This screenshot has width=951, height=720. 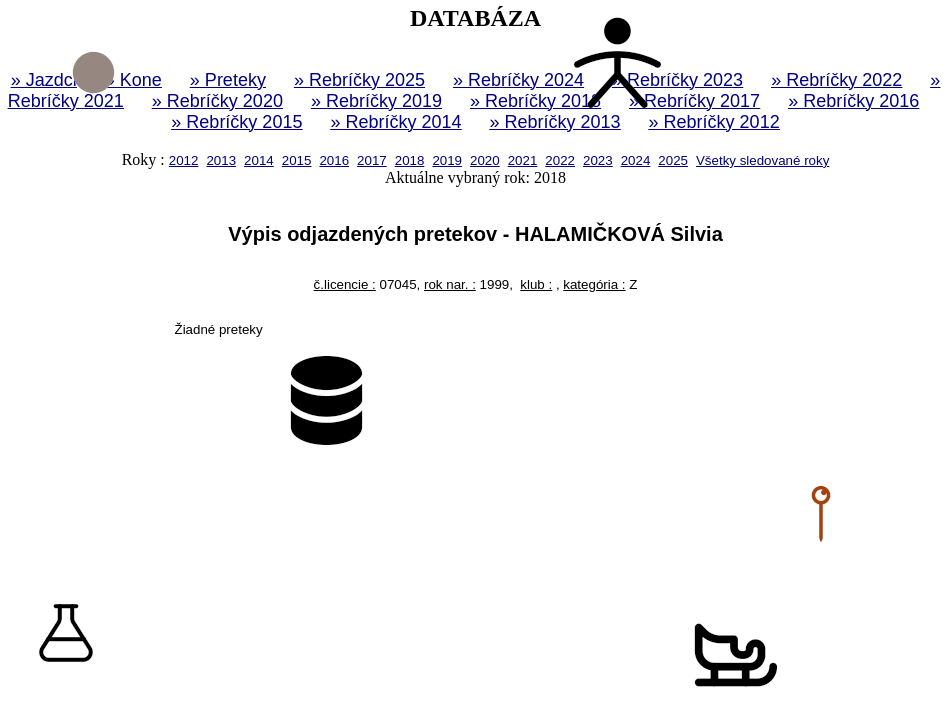 What do you see at coordinates (326, 400) in the screenshot?
I see `access server settings or configuration` at bounding box center [326, 400].